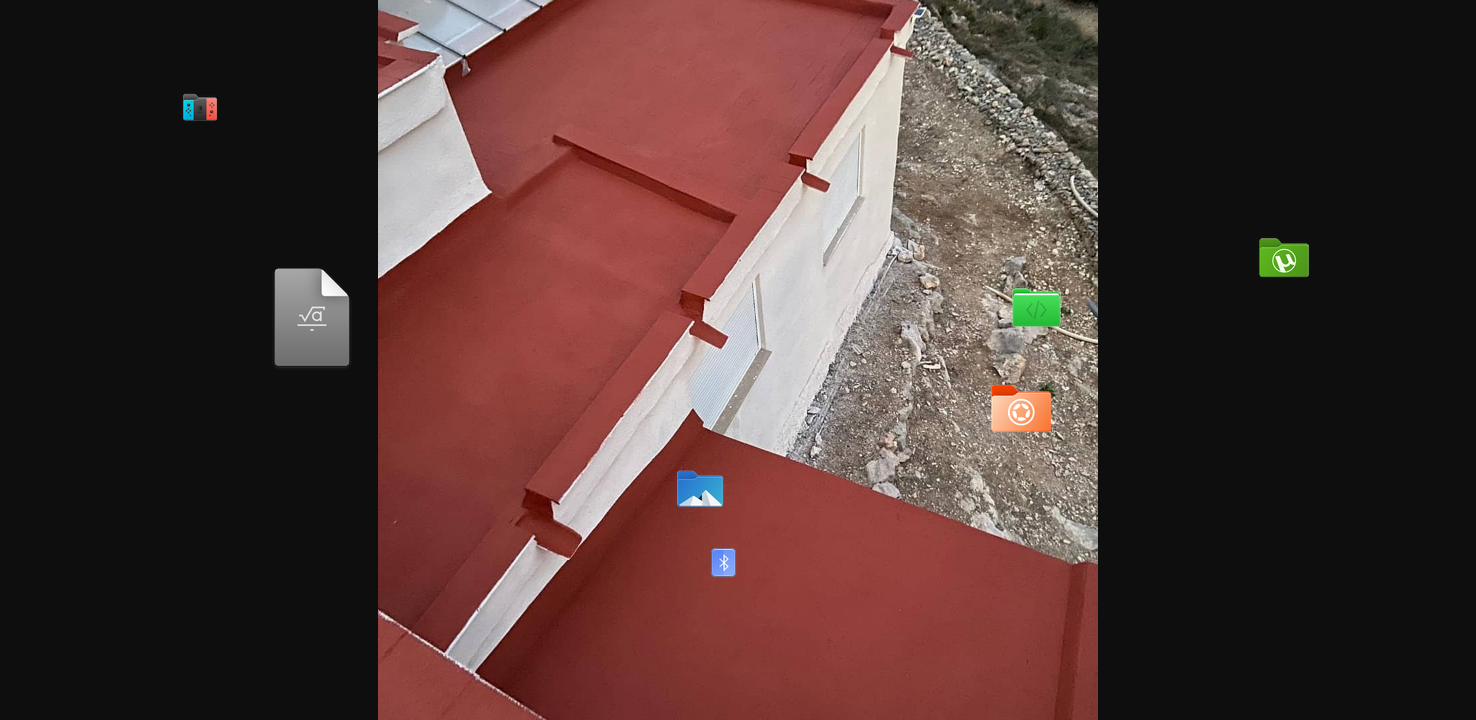  What do you see at coordinates (312, 319) in the screenshot?
I see `open an opendocument formula file` at bounding box center [312, 319].